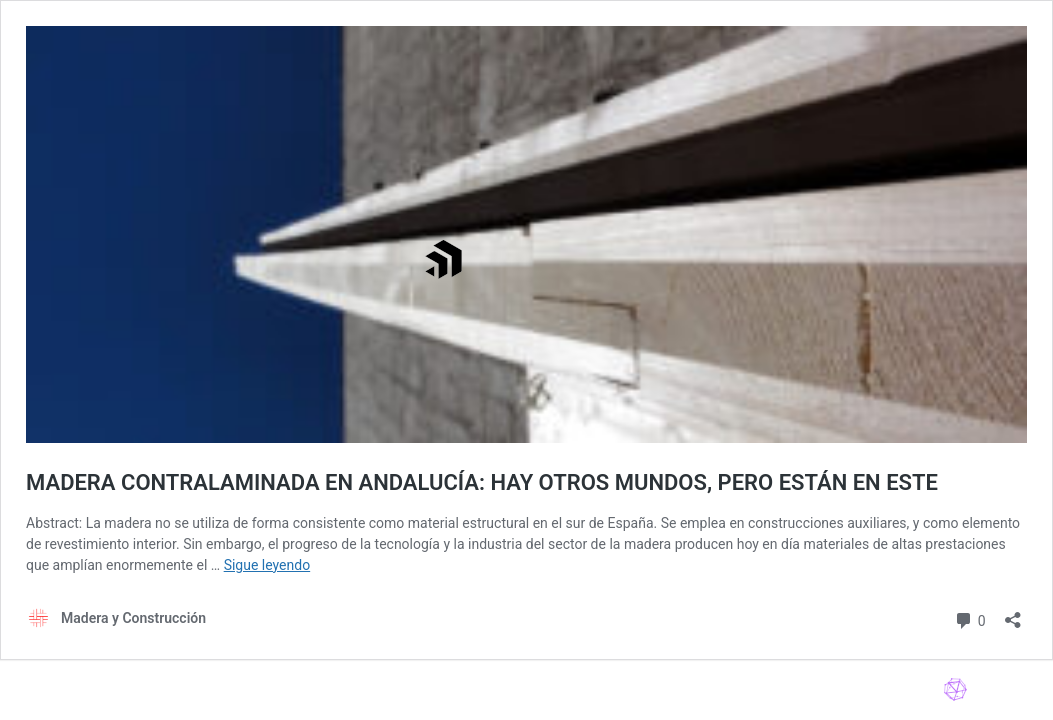 The width and height of the screenshot is (1053, 720). Describe the element at coordinates (955, 689) in the screenshot. I see `open SageMath mathematical software` at that location.